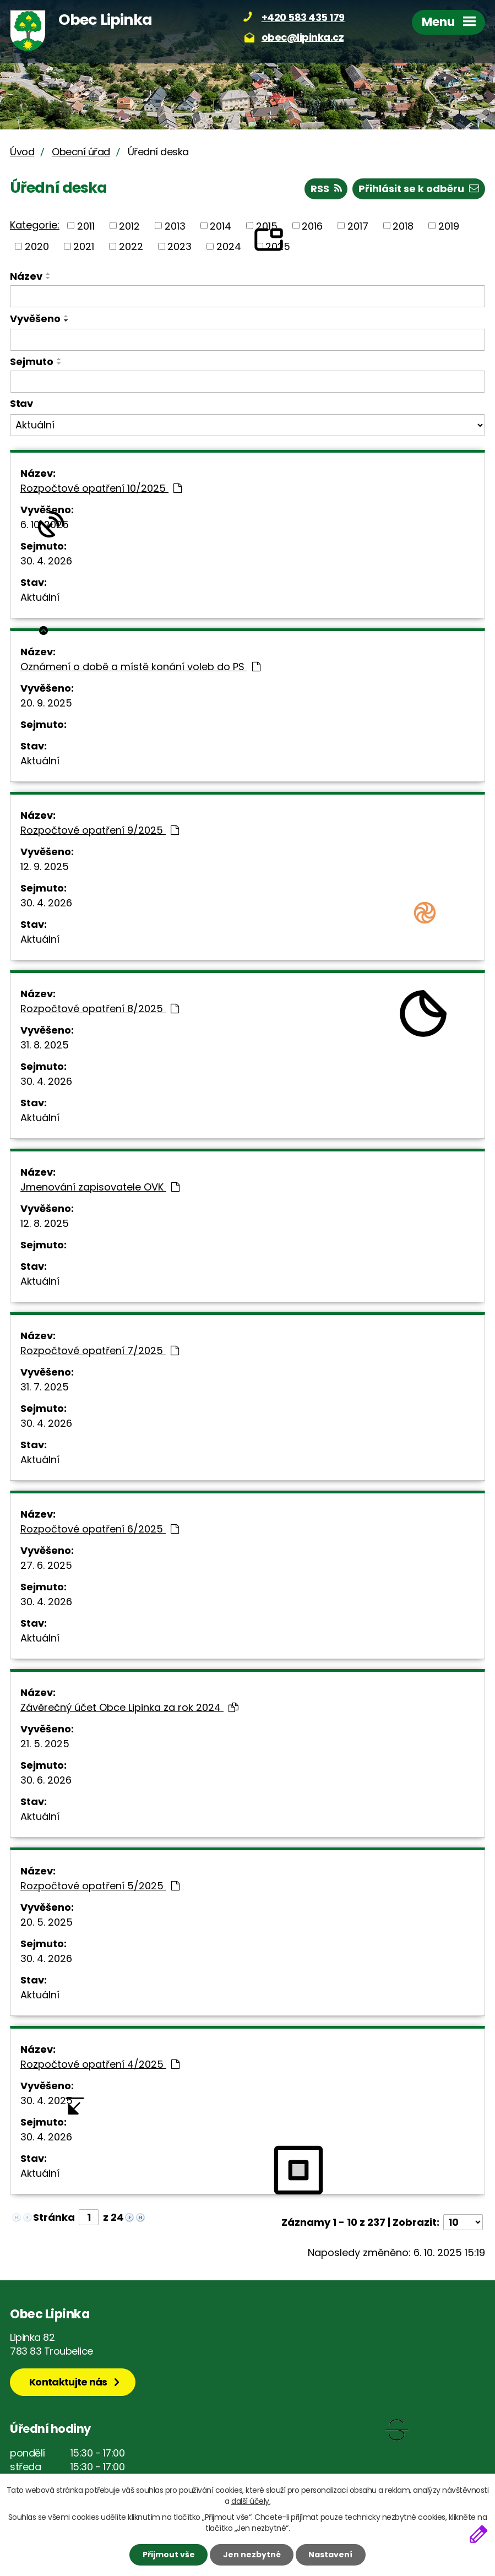  What do you see at coordinates (74, 2106) in the screenshot?
I see `move content to bottom-left corner` at bounding box center [74, 2106].